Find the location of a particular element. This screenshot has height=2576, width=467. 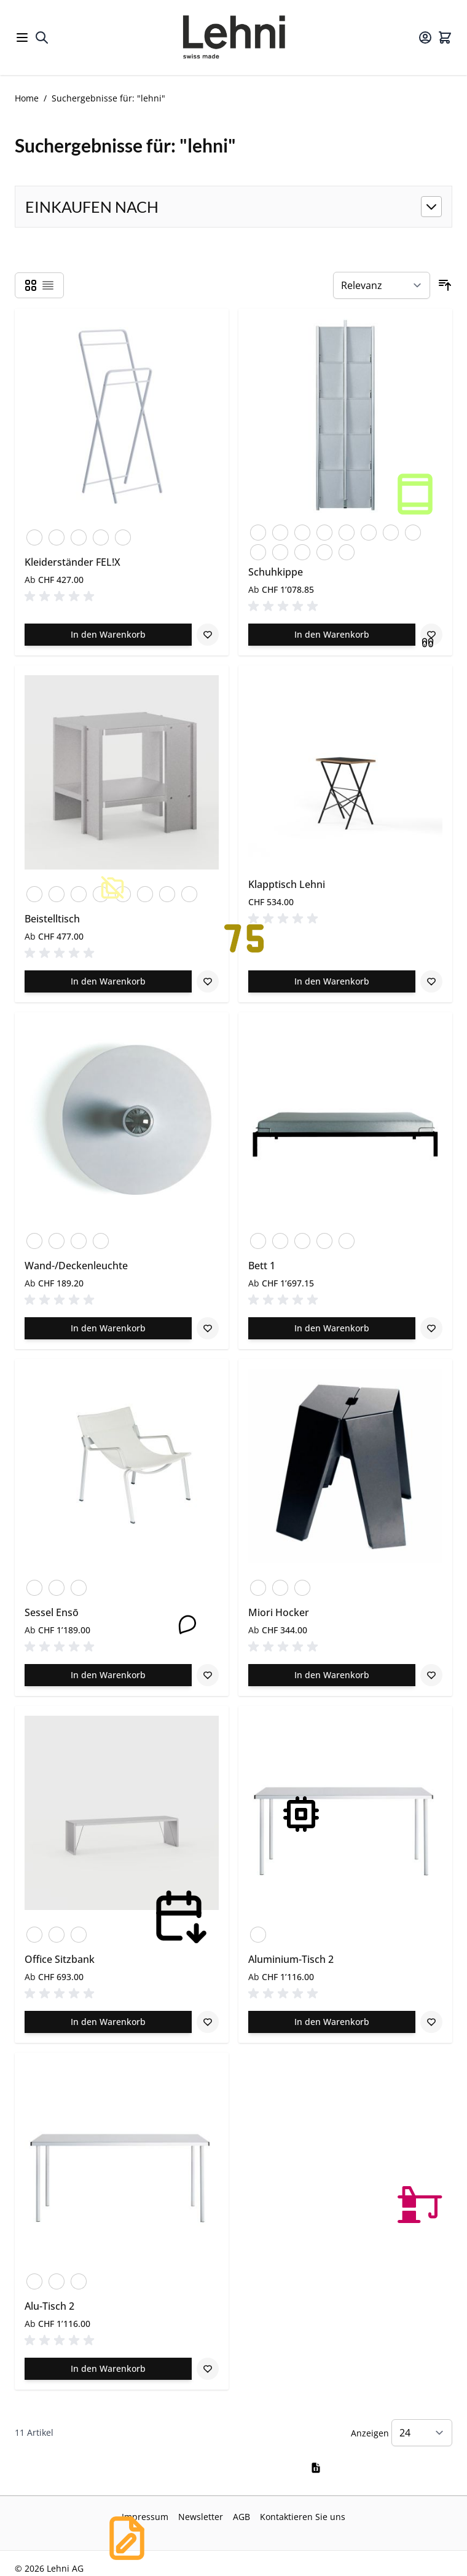

switch to tablet view is located at coordinates (415, 494).